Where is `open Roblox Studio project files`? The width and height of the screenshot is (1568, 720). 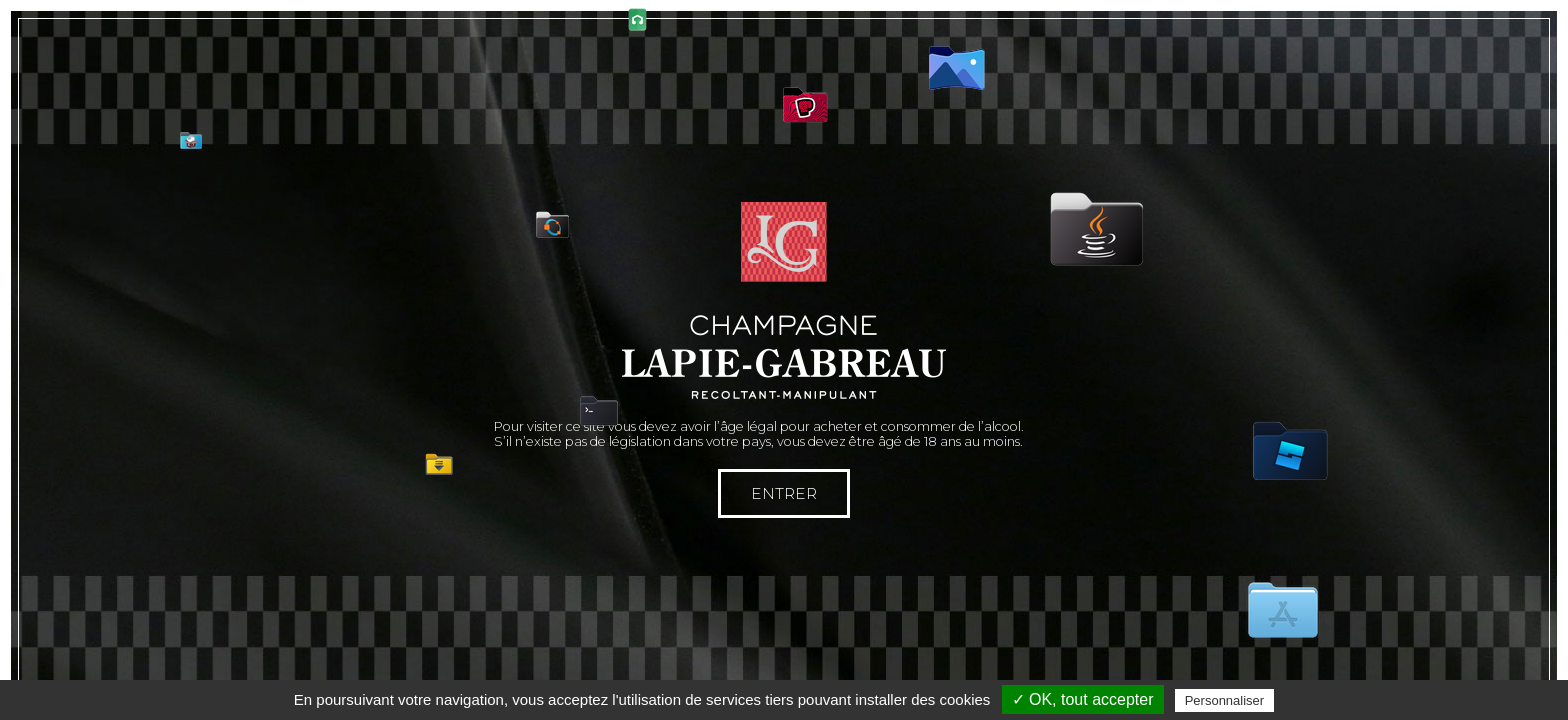 open Roblox Studio project files is located at coordinates (1290, 453).